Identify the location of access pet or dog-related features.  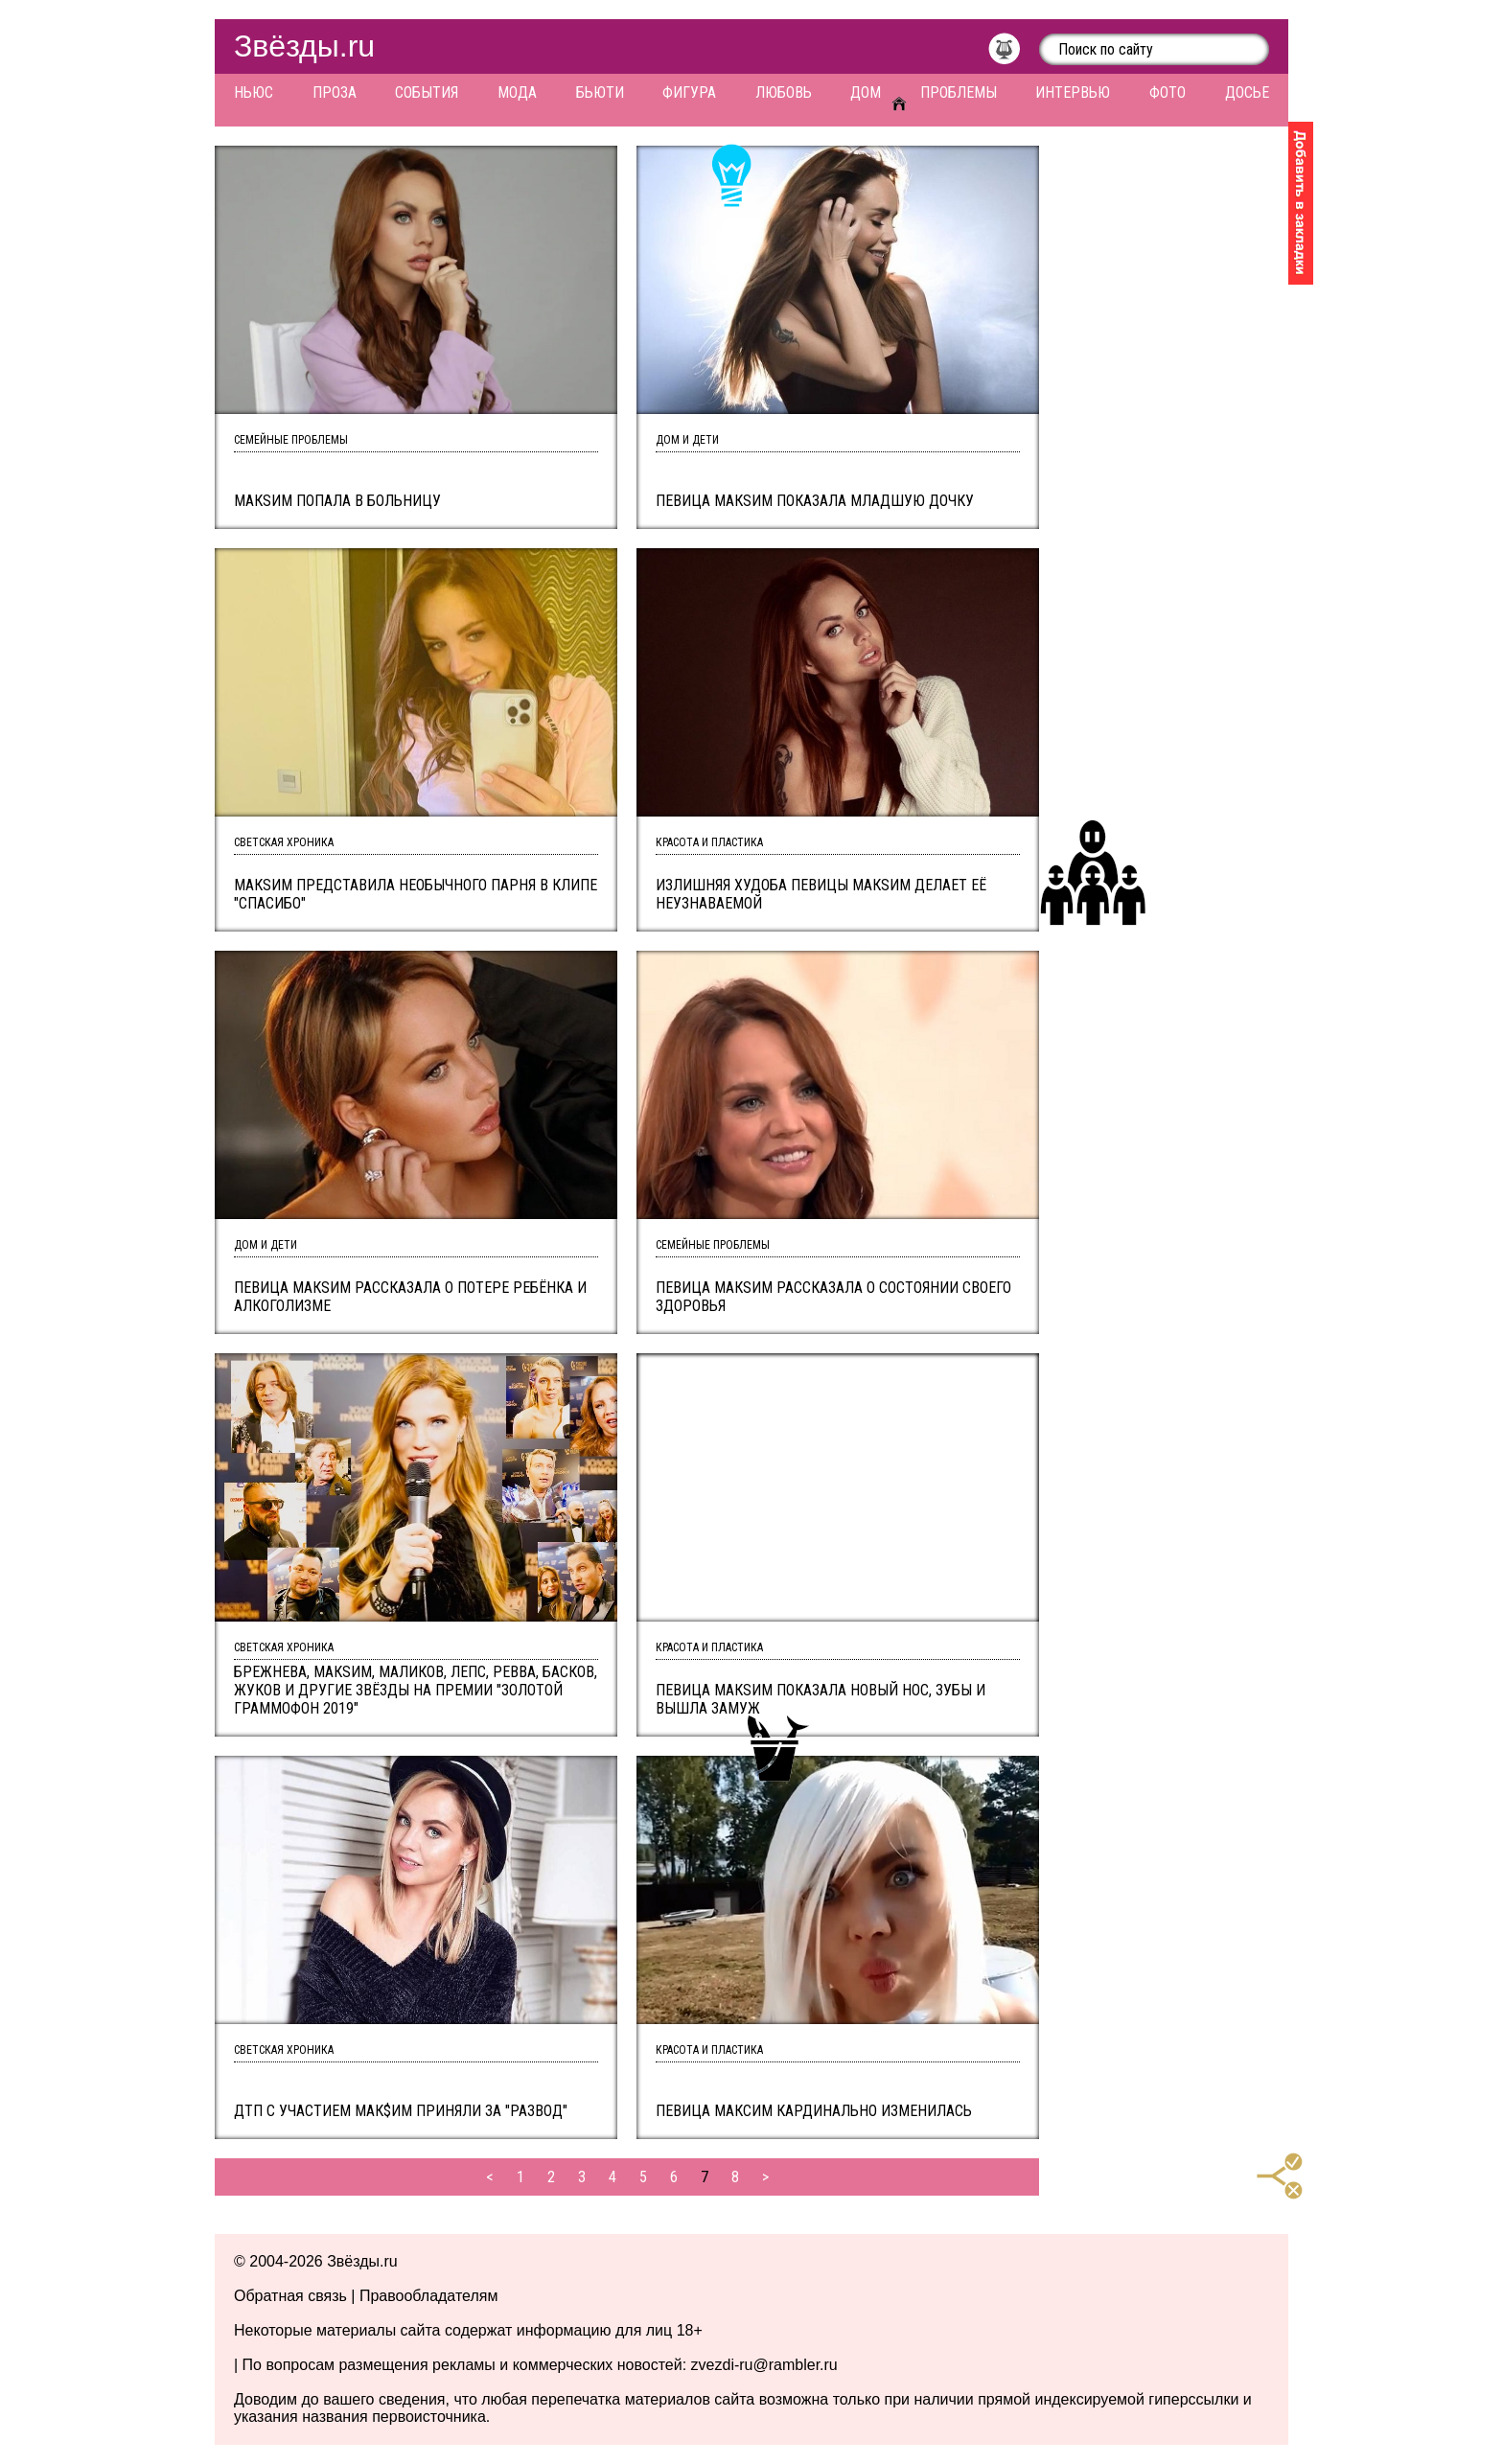
(899, 104).